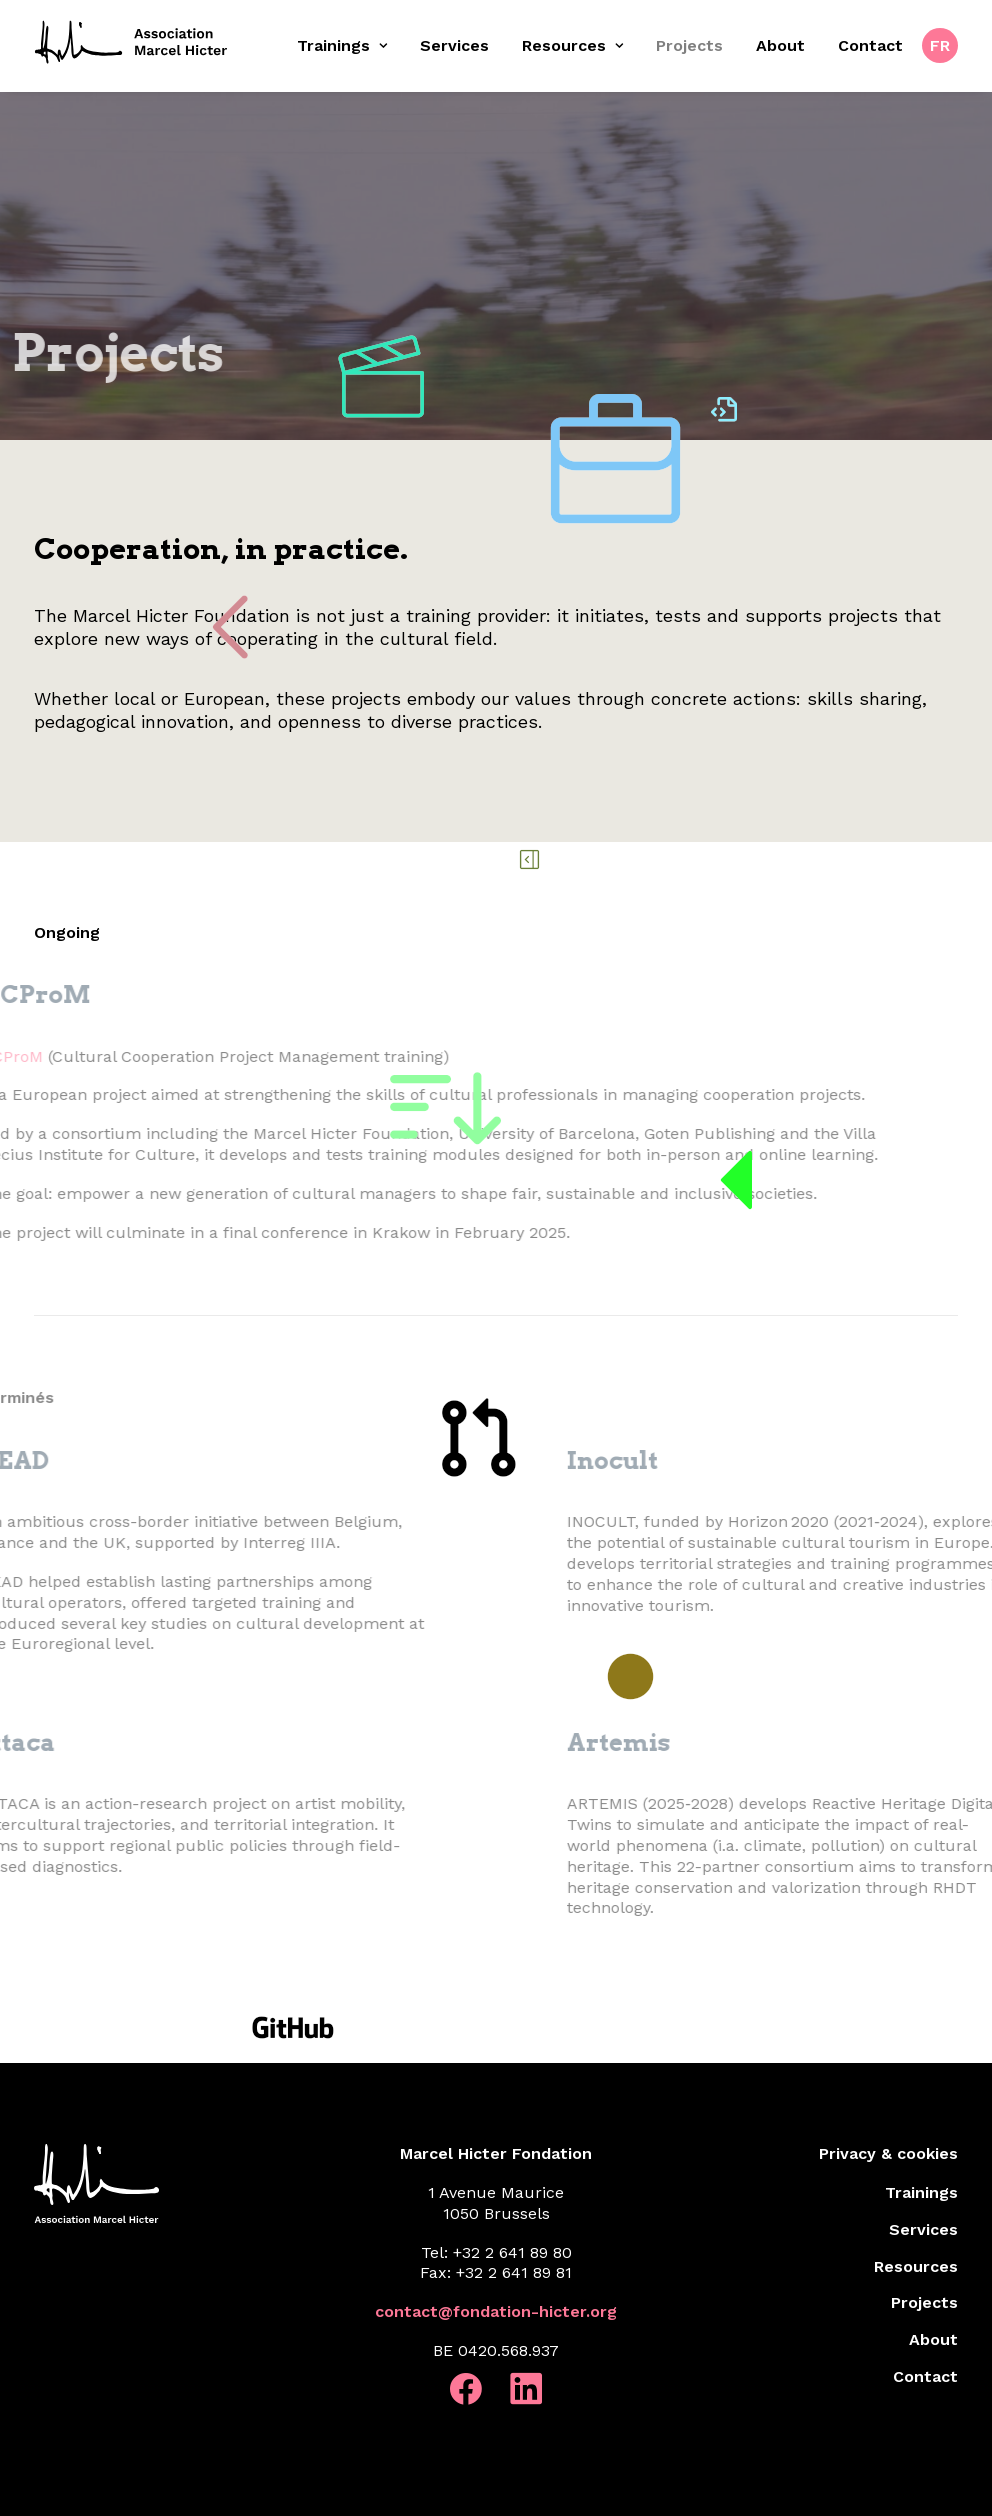  I want to click on sort items in descending order, so click(445, 1105).